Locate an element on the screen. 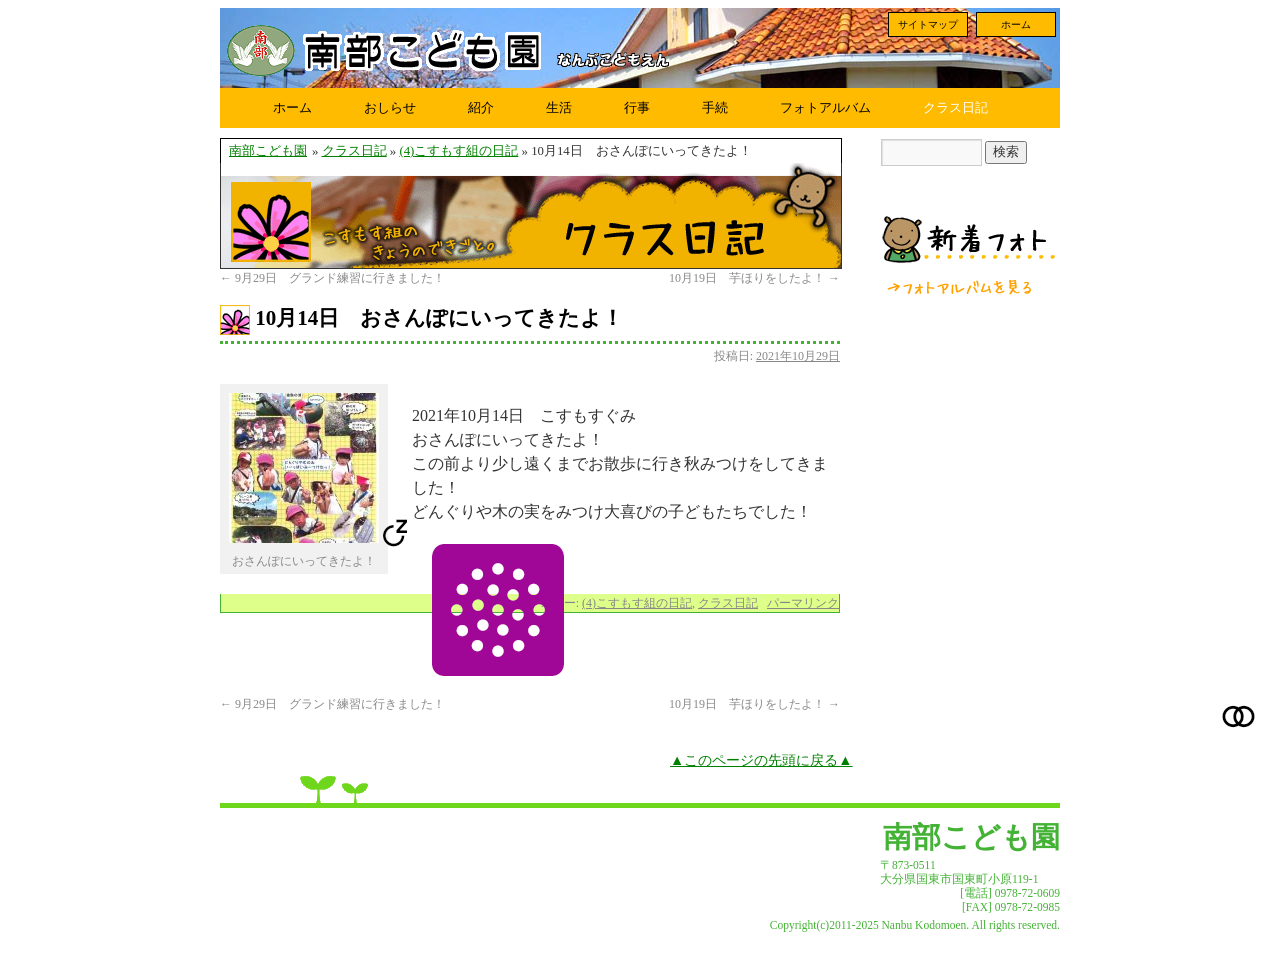  set a rest or sleep timer is located at coordinates (395, 533).